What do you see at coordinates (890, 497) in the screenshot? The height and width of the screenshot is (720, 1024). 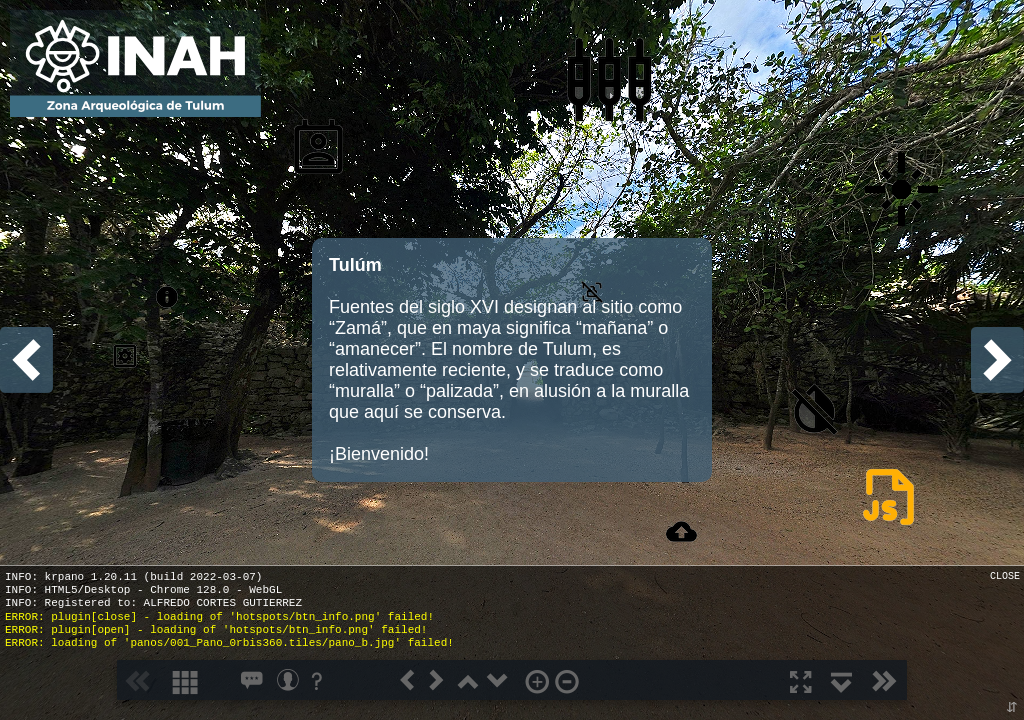 I see `javascript file in a project directory` at bounding box center [890, 497].